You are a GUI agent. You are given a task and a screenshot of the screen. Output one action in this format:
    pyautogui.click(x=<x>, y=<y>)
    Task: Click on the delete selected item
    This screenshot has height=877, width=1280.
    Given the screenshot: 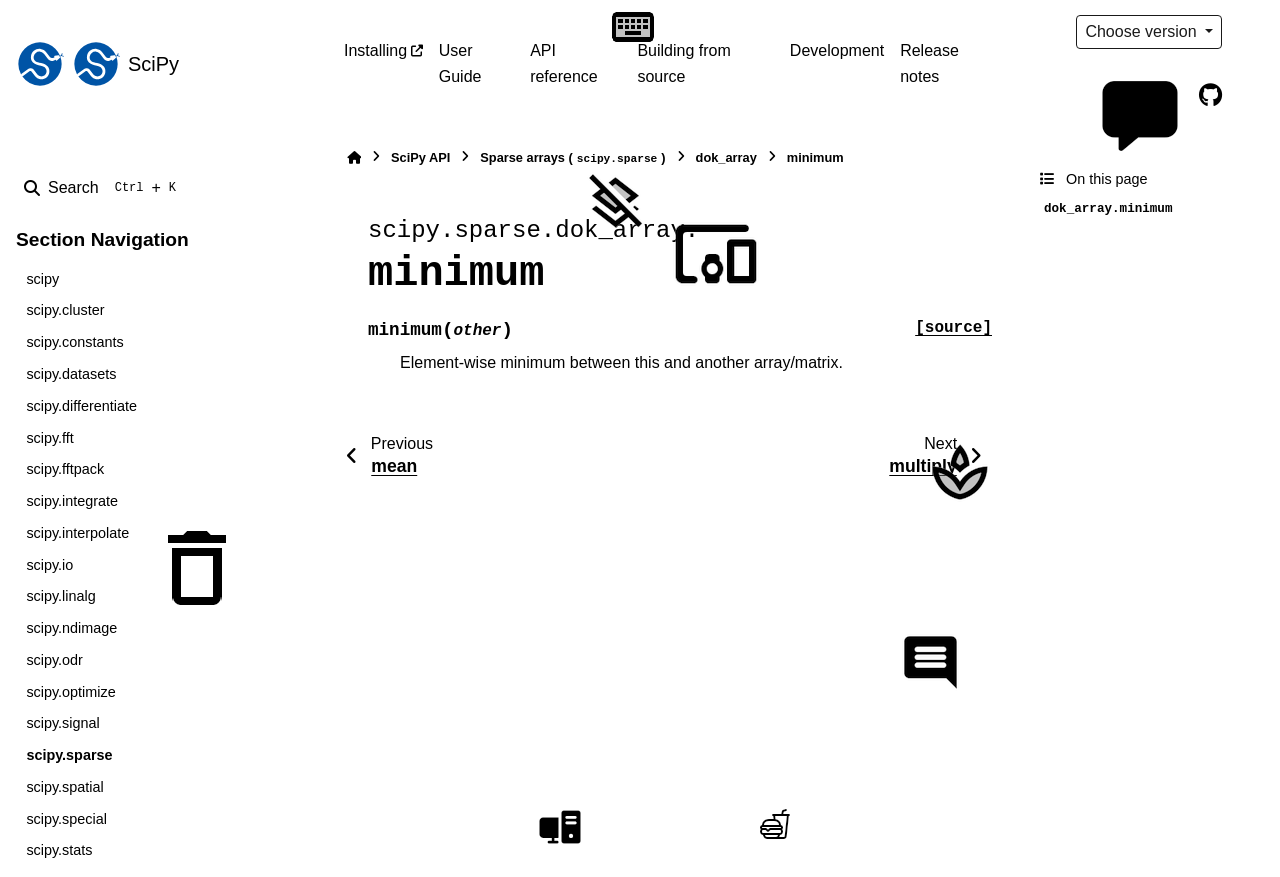 What is the action you would take?
    pyautogui.click(x=197, y=568)
    